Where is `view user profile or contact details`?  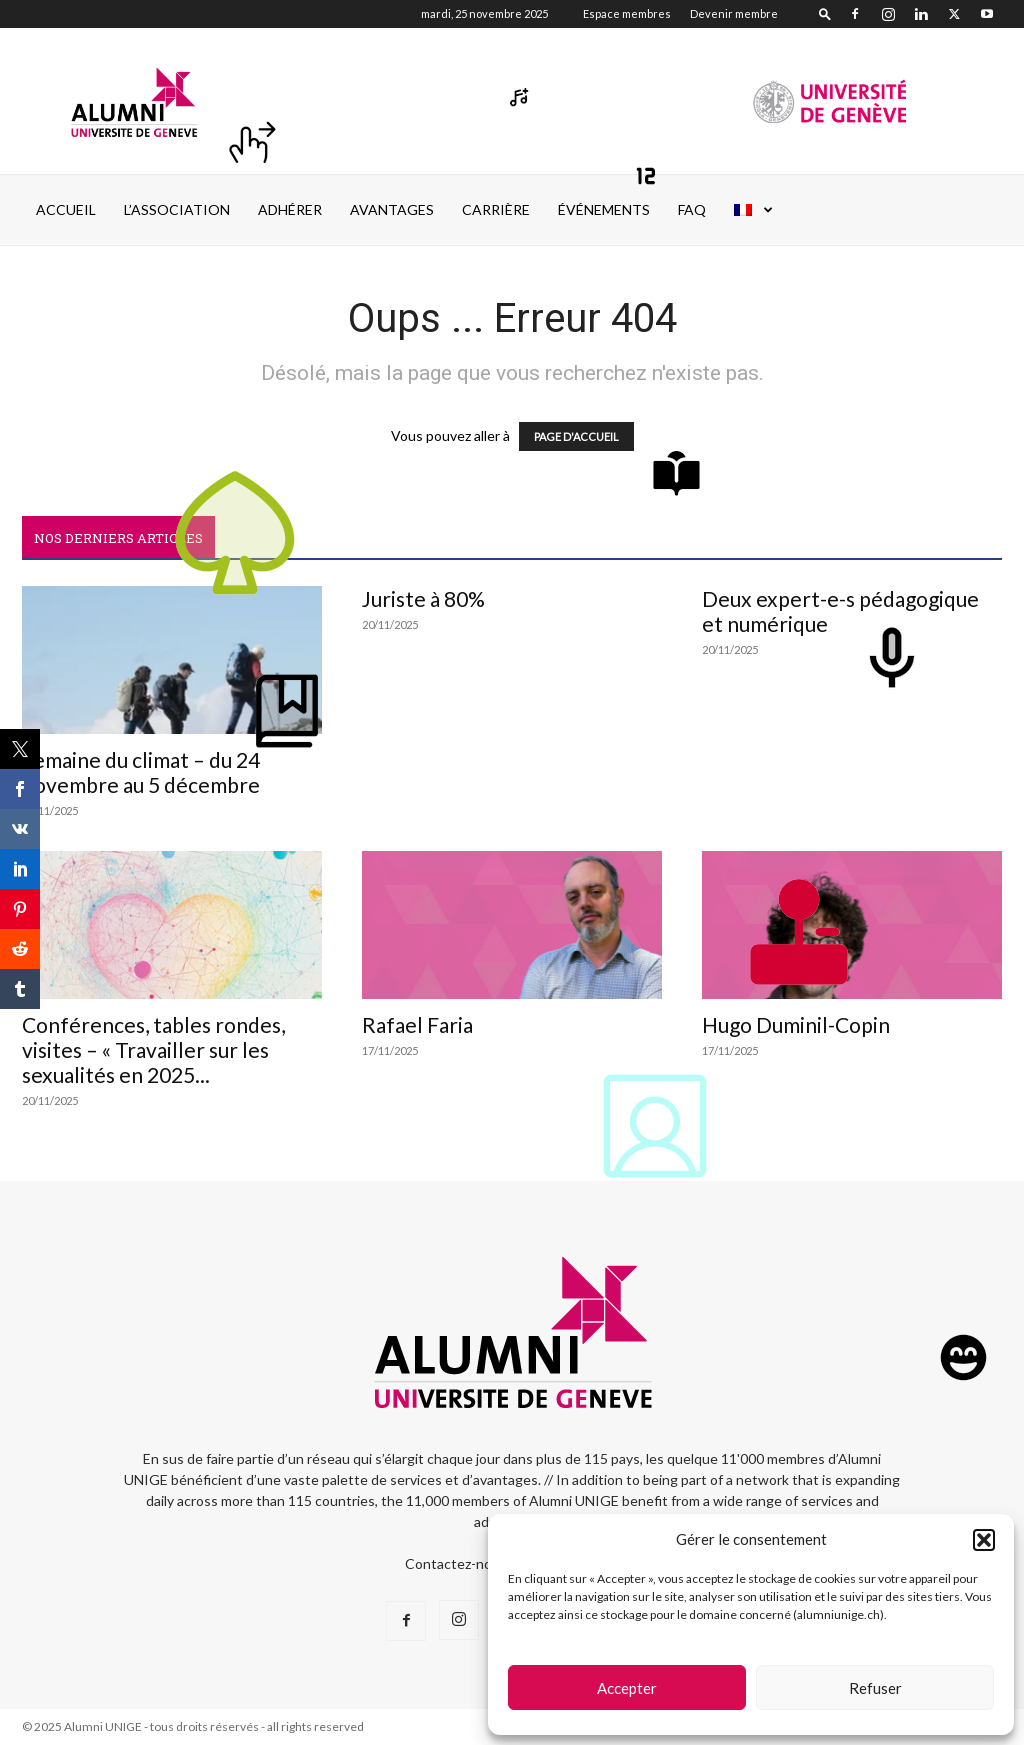
view user profile or contact details is located at coordinates (676, 472).